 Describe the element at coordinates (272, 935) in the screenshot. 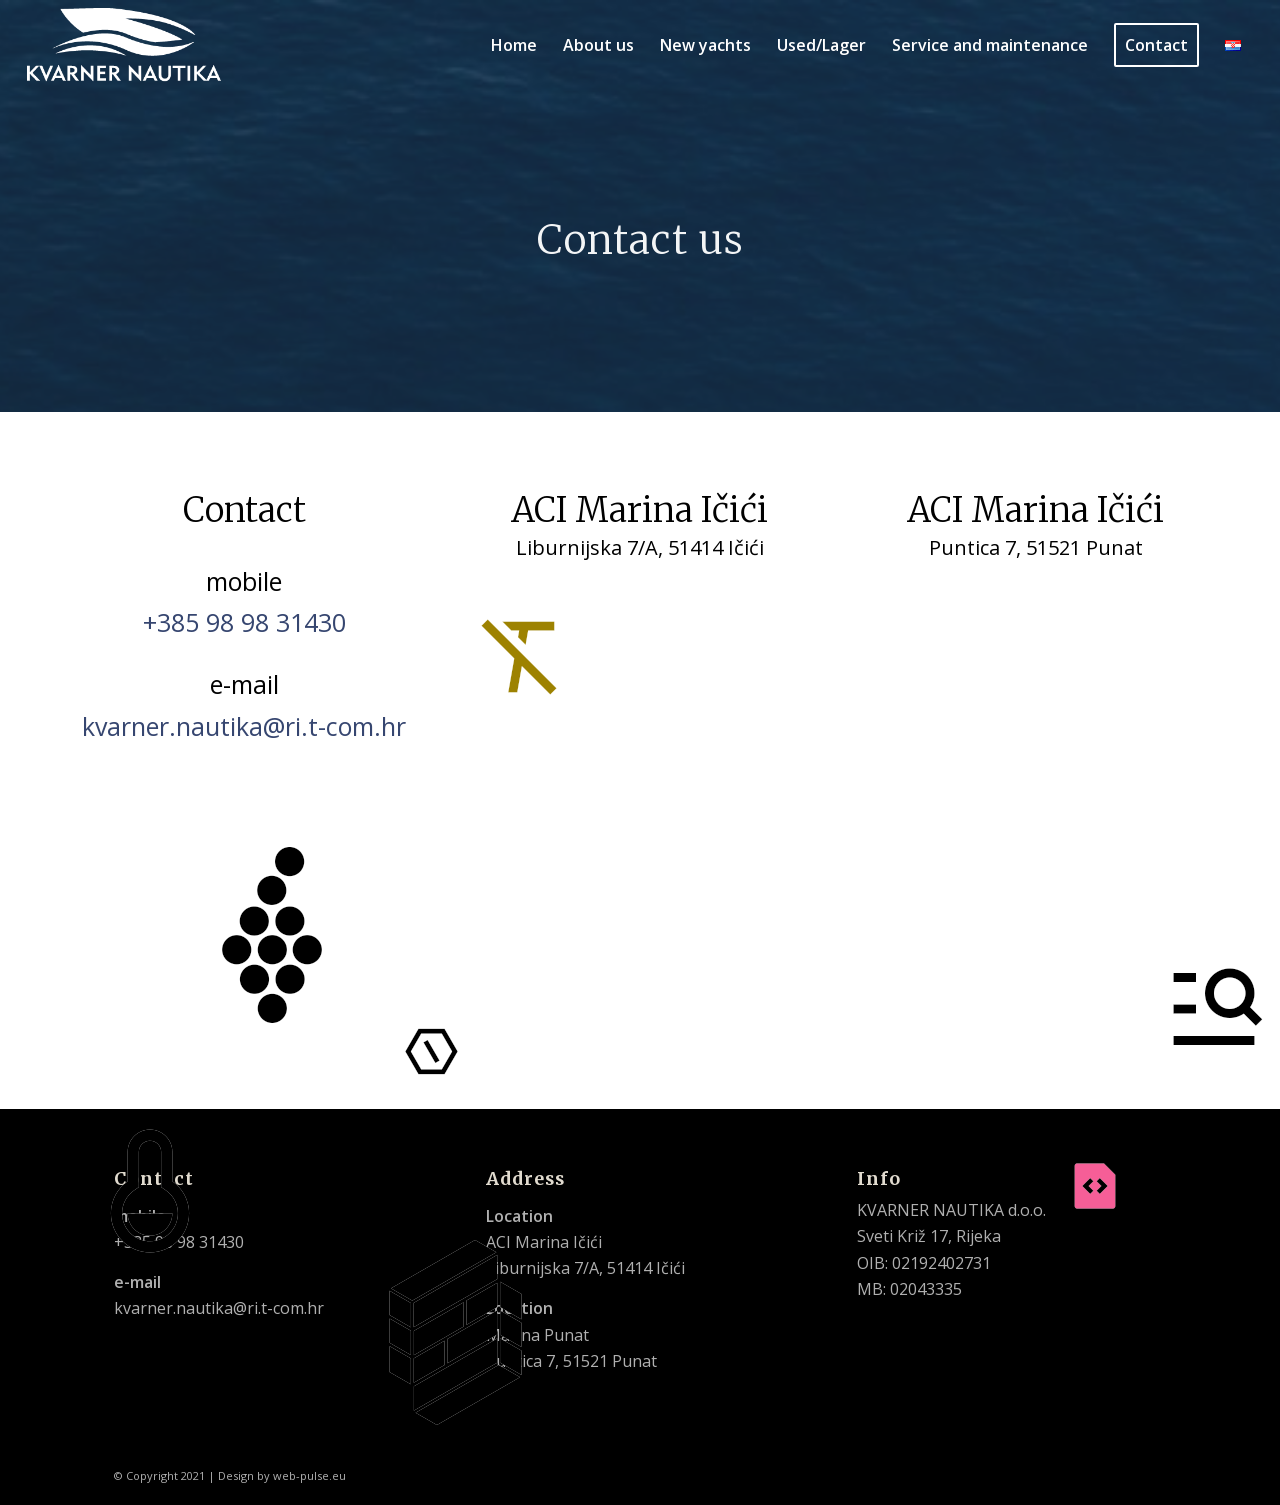

I see `open the Vivino wine app` at that location.